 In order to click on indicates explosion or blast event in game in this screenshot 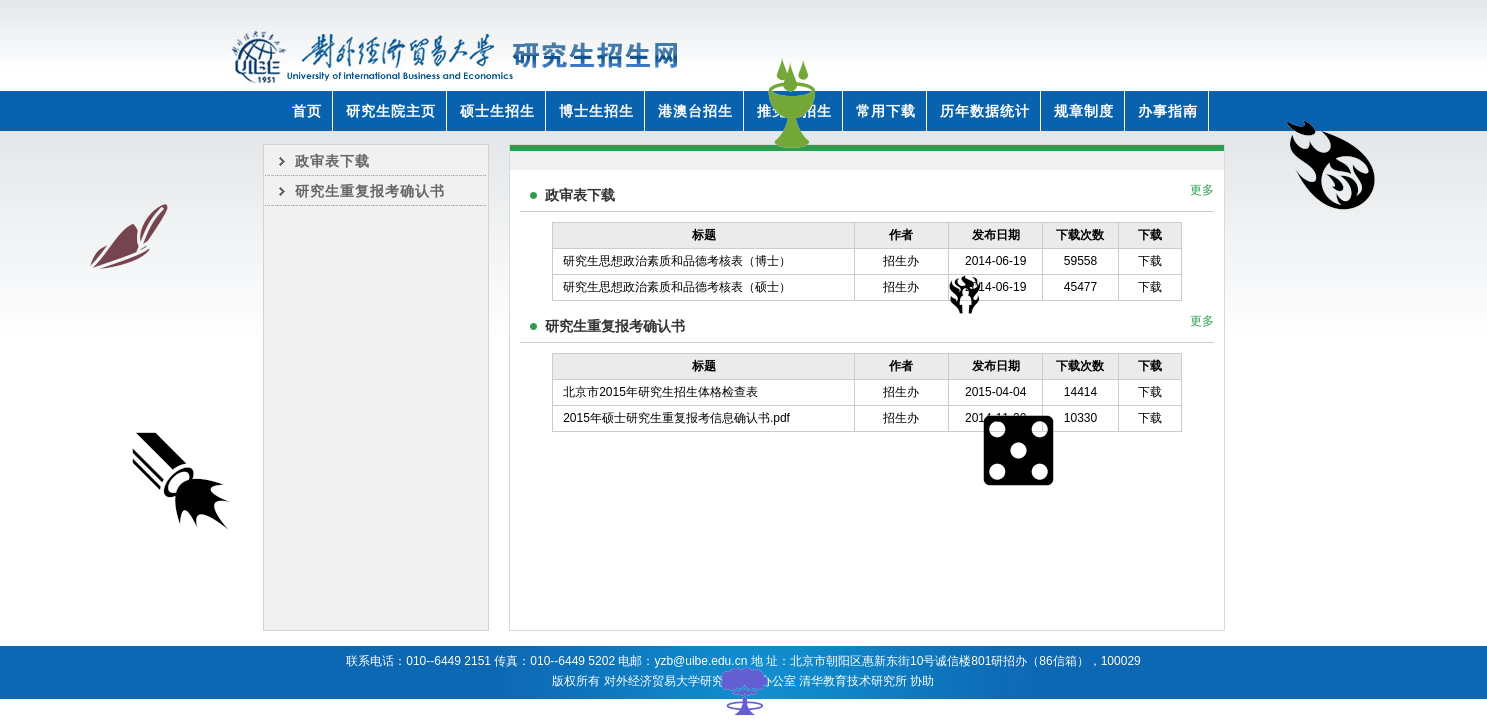, I will do `click(744, 691)`.